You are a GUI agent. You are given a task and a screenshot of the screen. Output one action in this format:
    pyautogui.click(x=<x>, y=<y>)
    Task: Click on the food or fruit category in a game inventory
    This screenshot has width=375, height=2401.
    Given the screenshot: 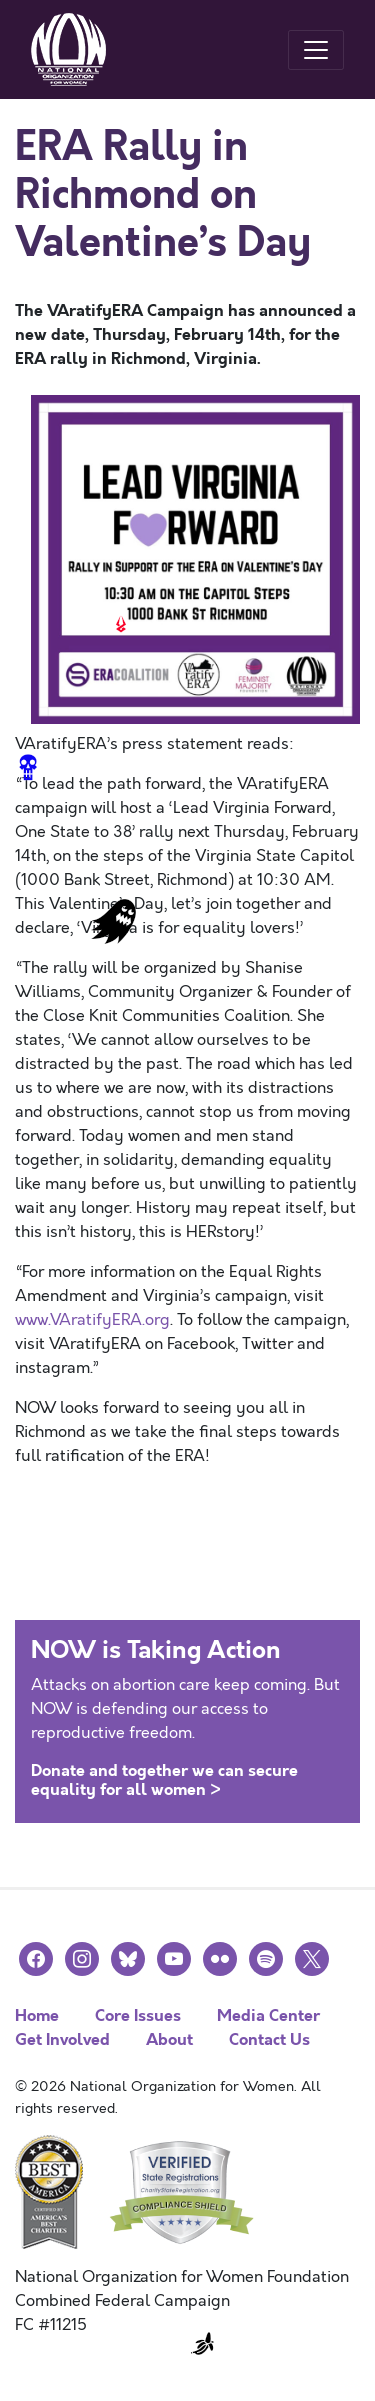 What is the action you would take?
    pyautogui.click(x=202, y=2343)
    